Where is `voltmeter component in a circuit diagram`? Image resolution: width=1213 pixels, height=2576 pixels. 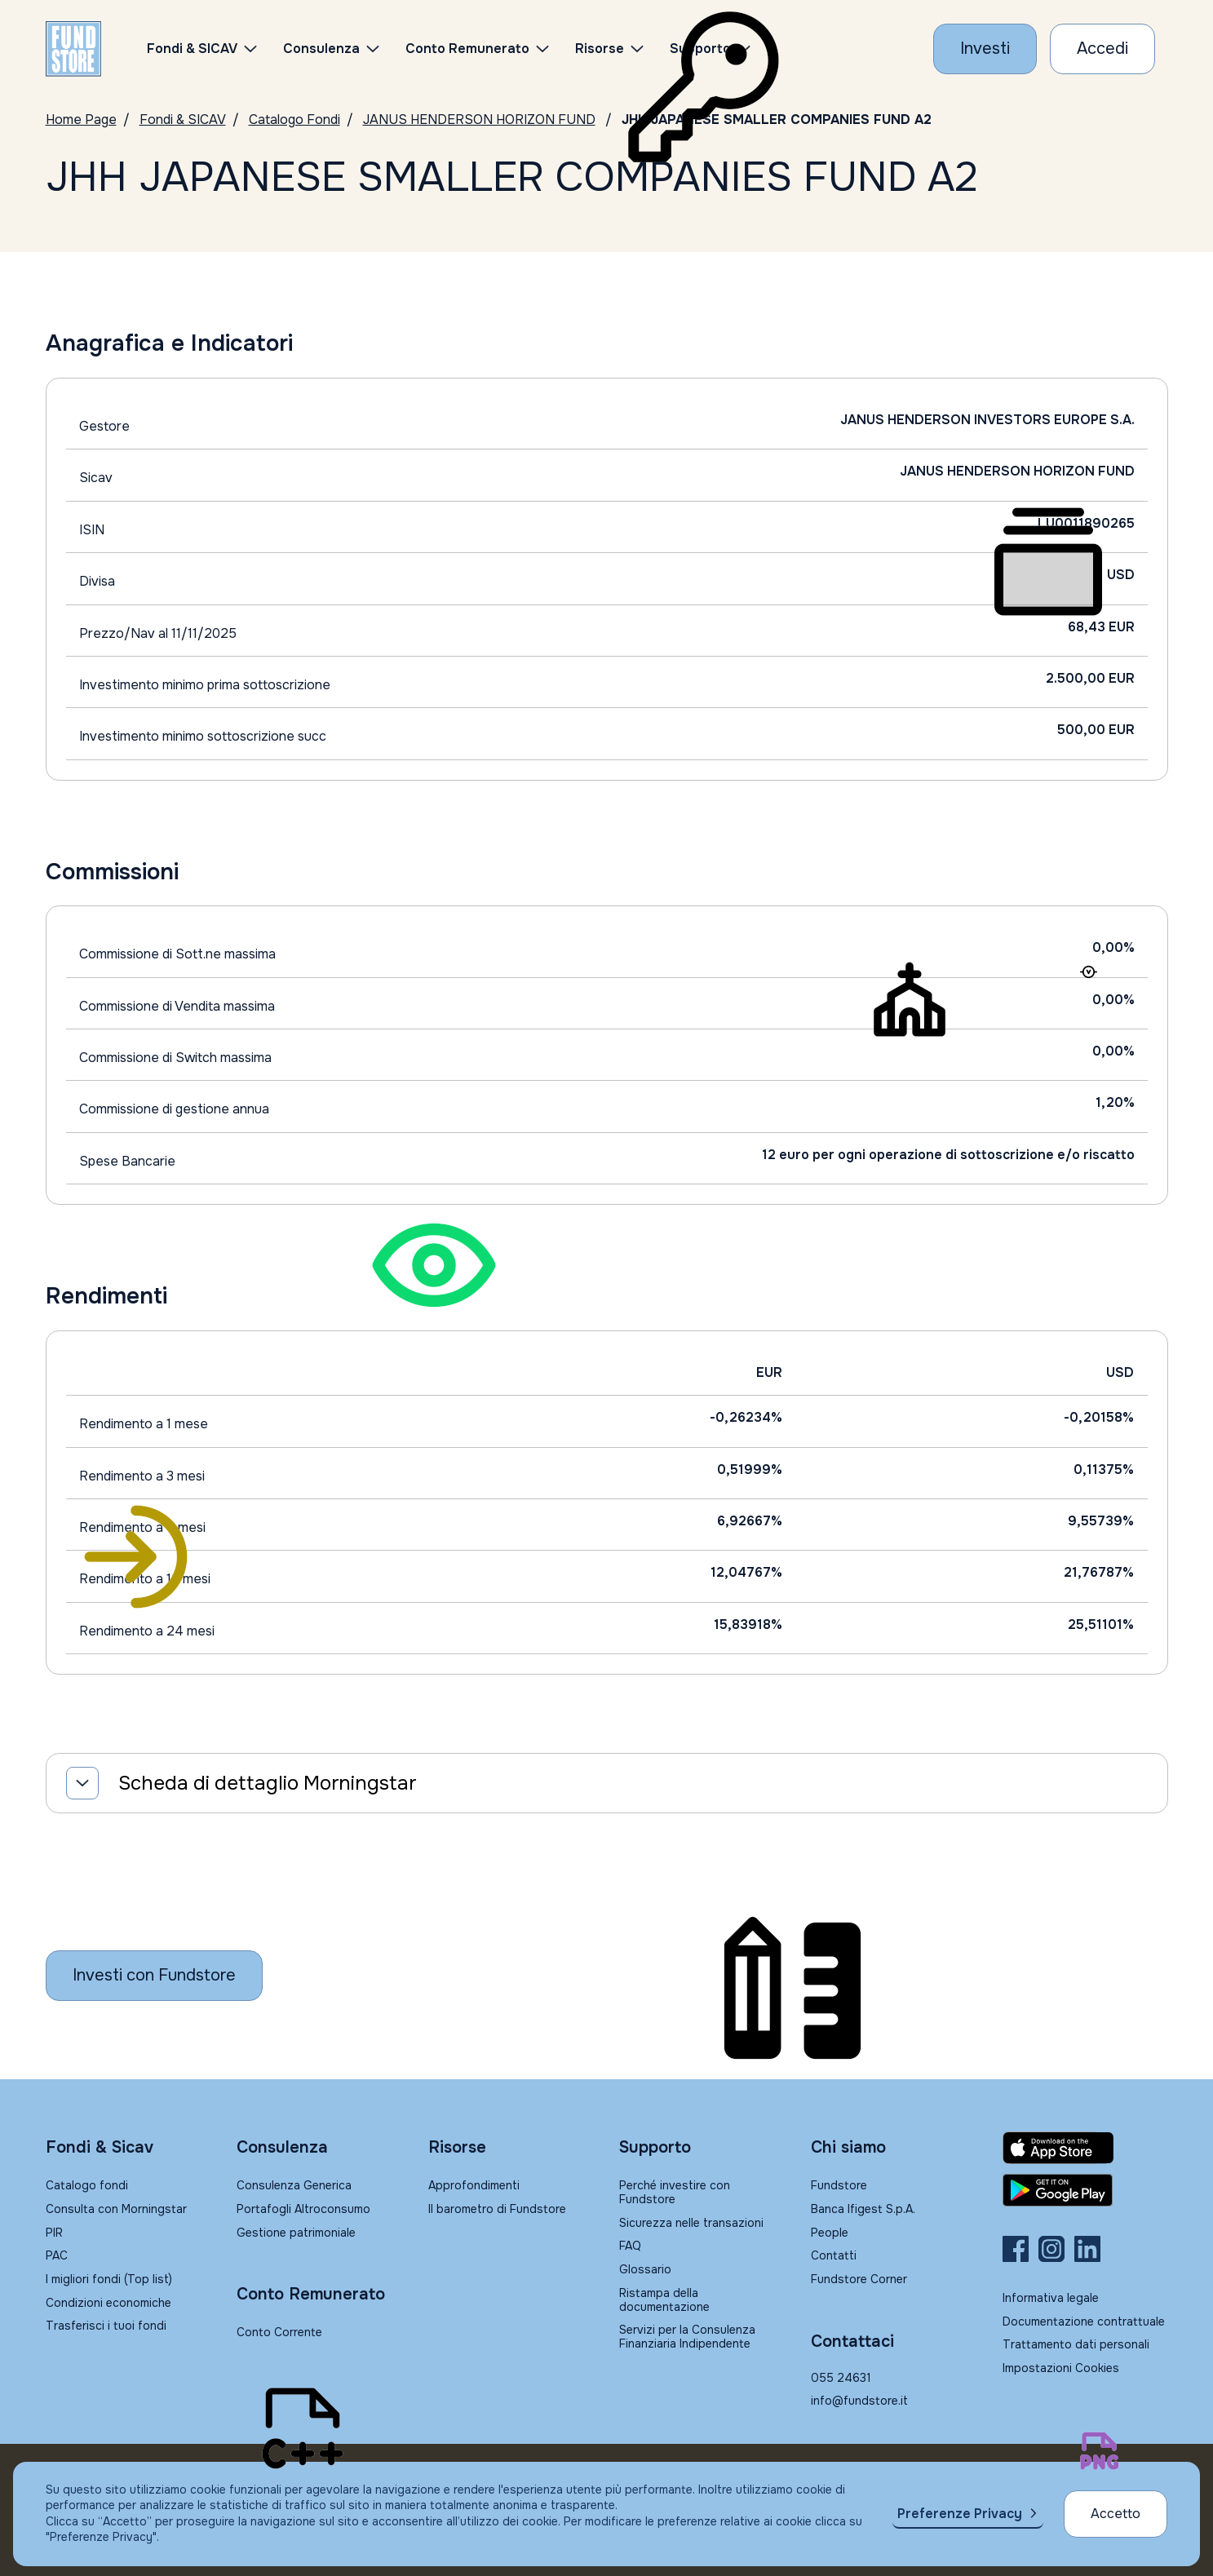 voltmeter component in a circuit diagram is located at coordinates (1088, 972).